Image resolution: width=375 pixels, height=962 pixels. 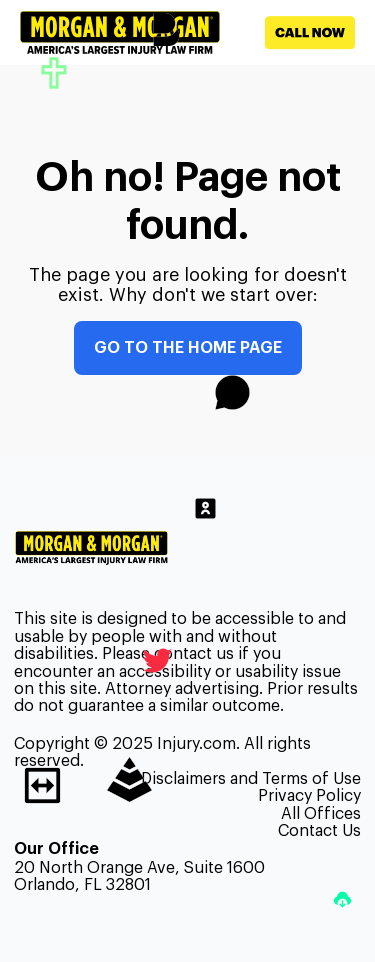 What do you see at coordinates (342, 899) in the screenshot?
I see `download file from cloud storage` at bounding box center [342, 899].